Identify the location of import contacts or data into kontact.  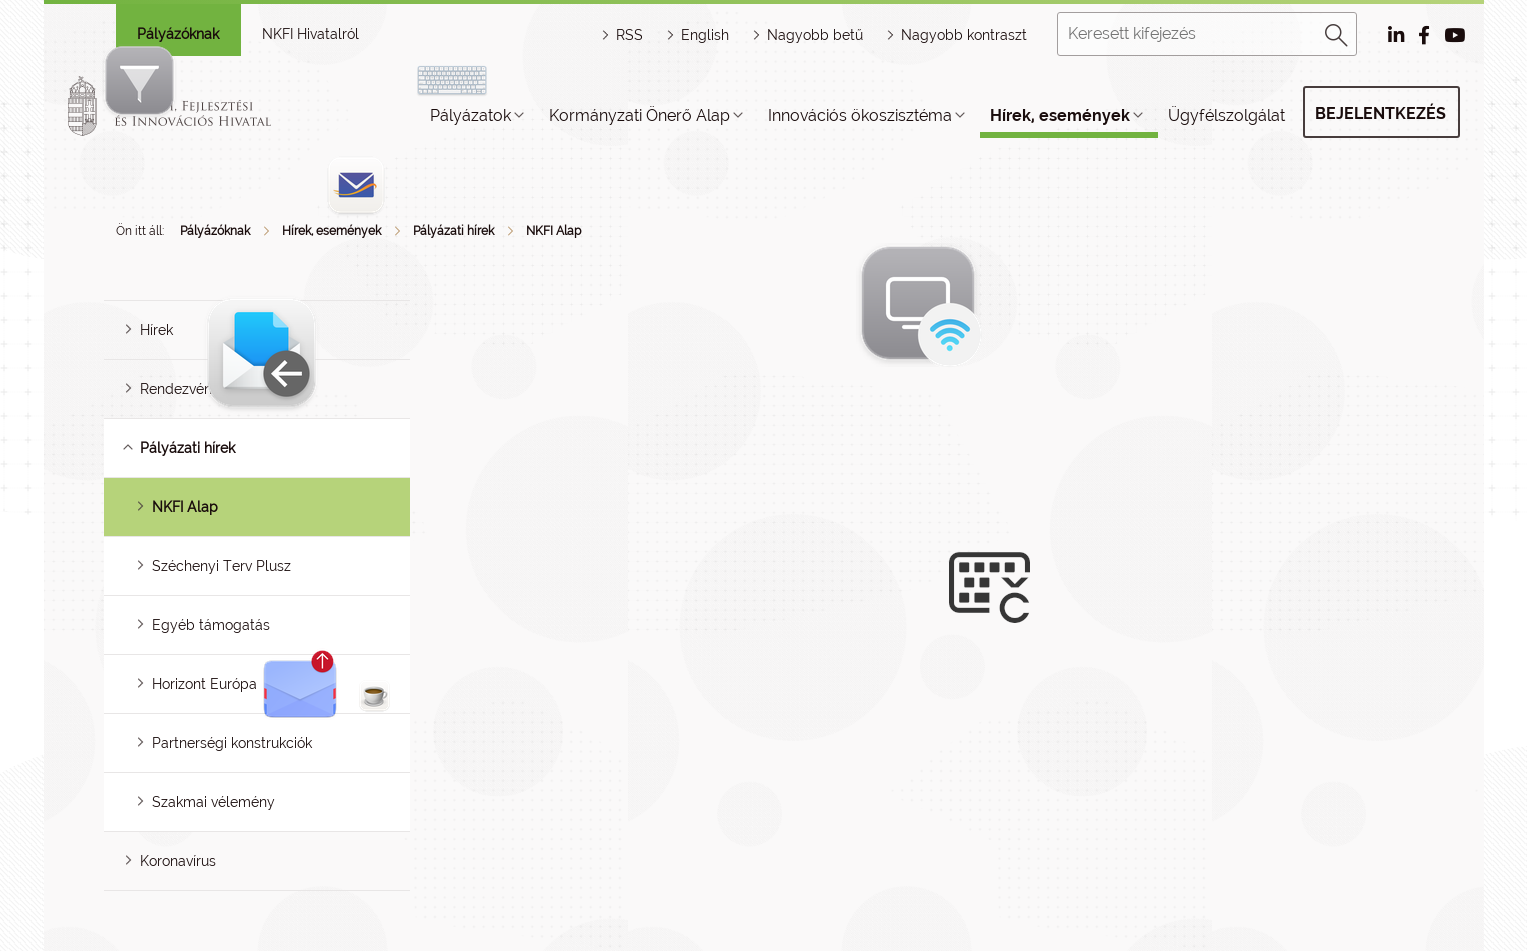
(261, 352).